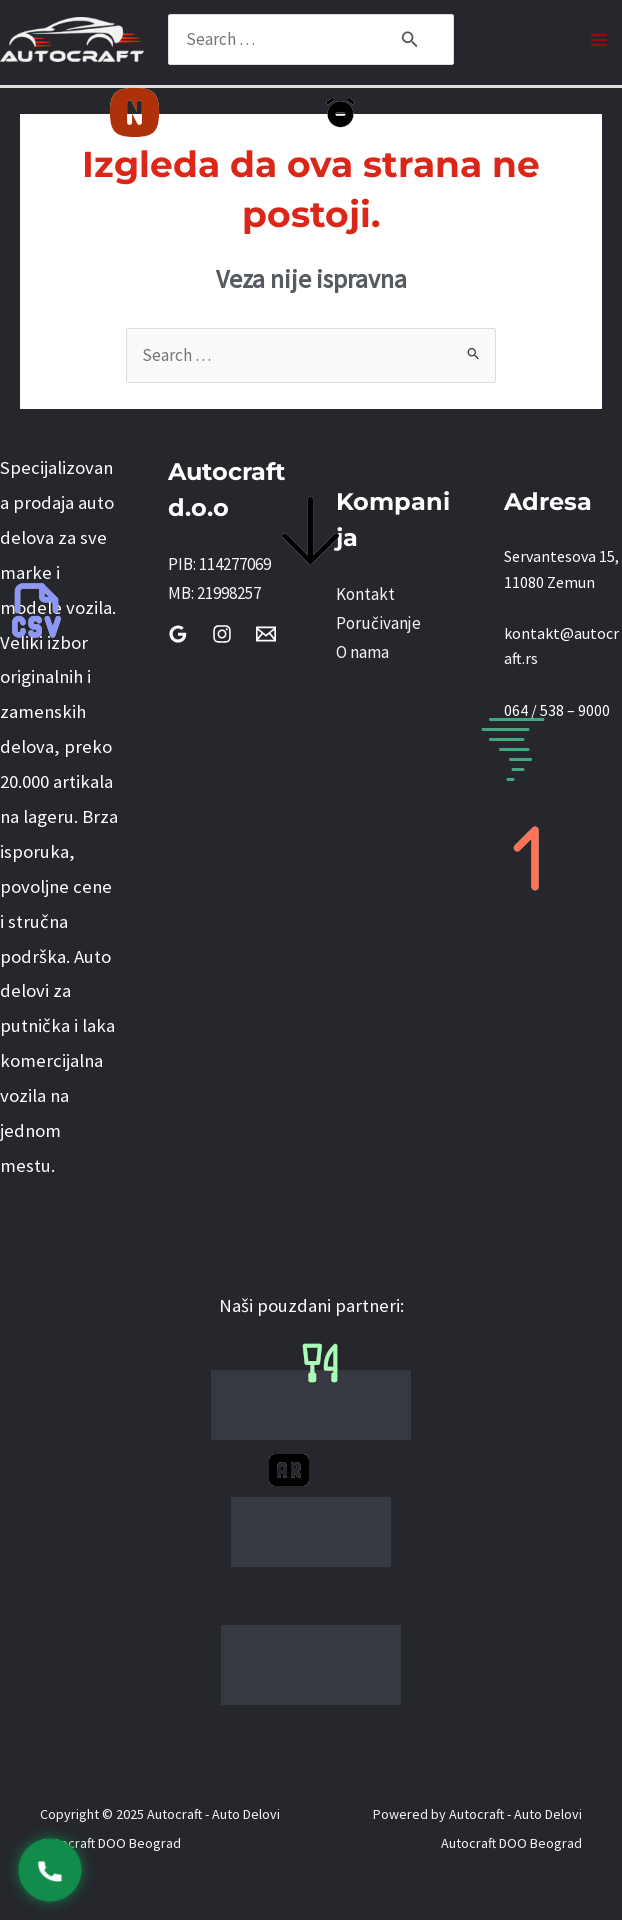 The width and height of the screenshot is (622, 1920). I want to click on indicates a CSV file type, so click(36, 610).